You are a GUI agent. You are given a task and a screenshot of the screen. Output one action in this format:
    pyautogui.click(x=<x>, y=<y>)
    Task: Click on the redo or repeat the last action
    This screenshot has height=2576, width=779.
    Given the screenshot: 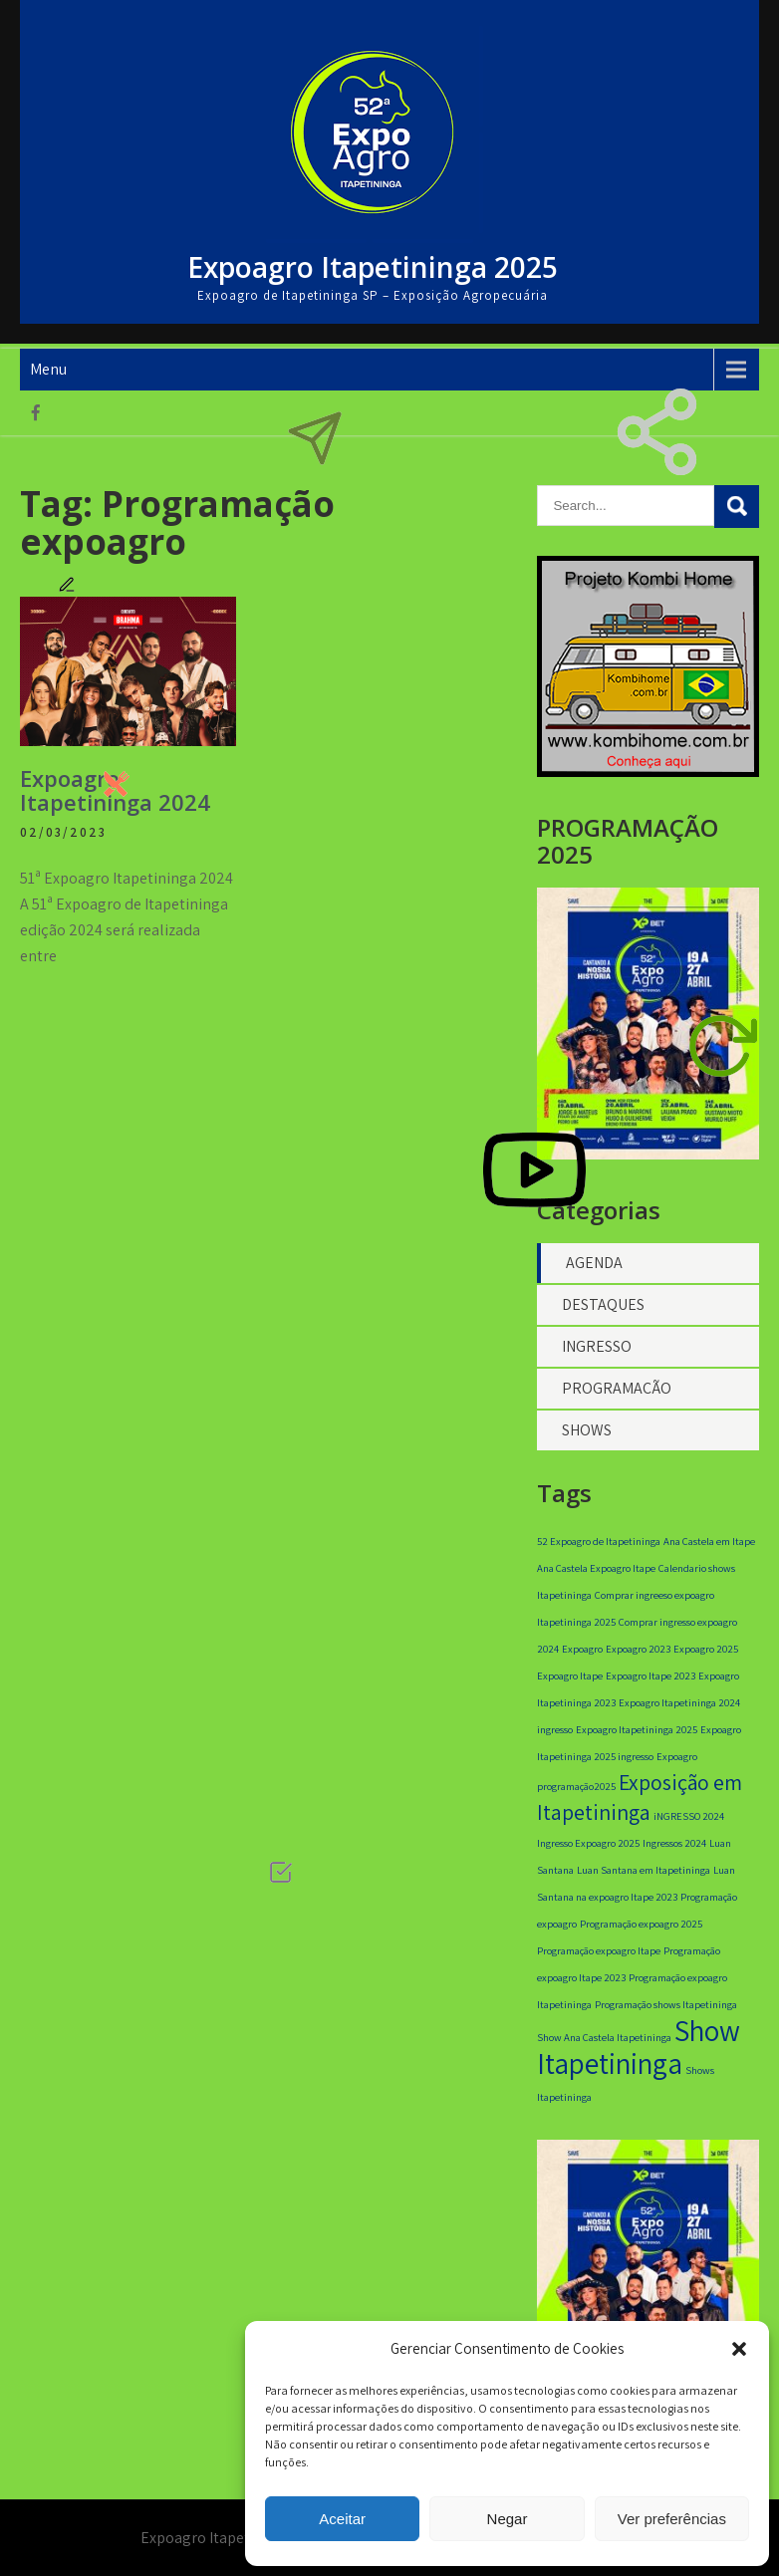 What is the action you would take?
    pyautogui.click(x=720, y=1046)
    